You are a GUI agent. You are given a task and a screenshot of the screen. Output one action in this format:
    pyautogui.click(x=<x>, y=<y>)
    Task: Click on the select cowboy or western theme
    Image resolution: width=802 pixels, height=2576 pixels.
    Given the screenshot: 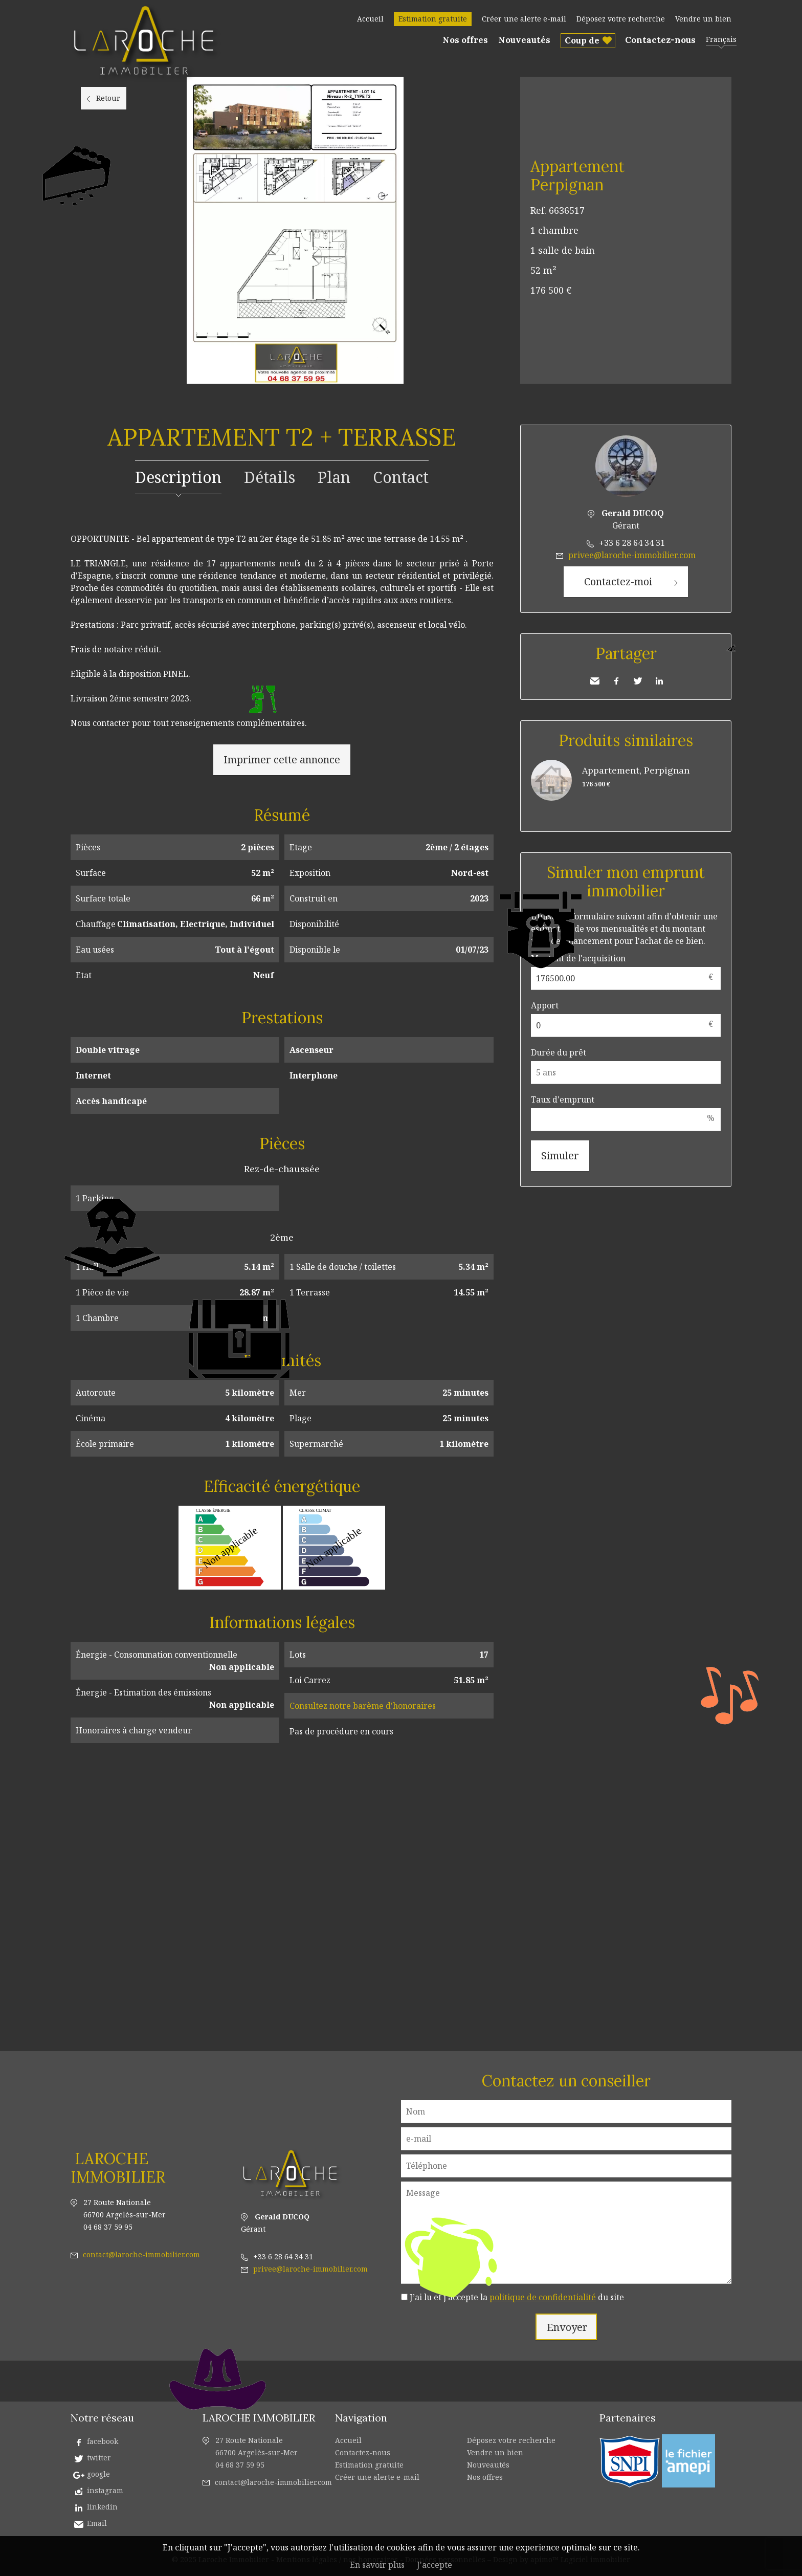 What is the action you would take?
    pyautogui.click(x=217, y=2379)
    